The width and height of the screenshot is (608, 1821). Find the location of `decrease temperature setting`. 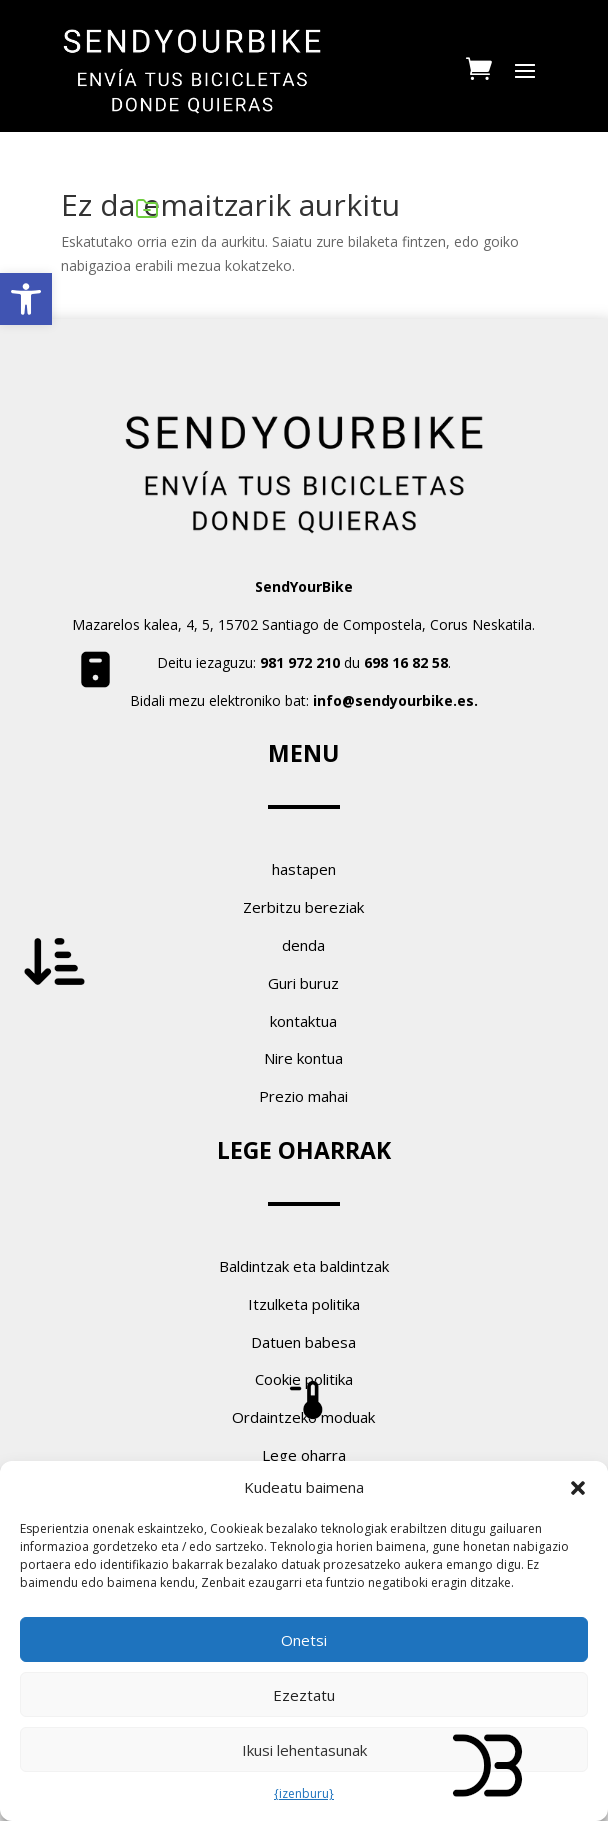

decrease temperature setting is located at coordinates (309, 1400).